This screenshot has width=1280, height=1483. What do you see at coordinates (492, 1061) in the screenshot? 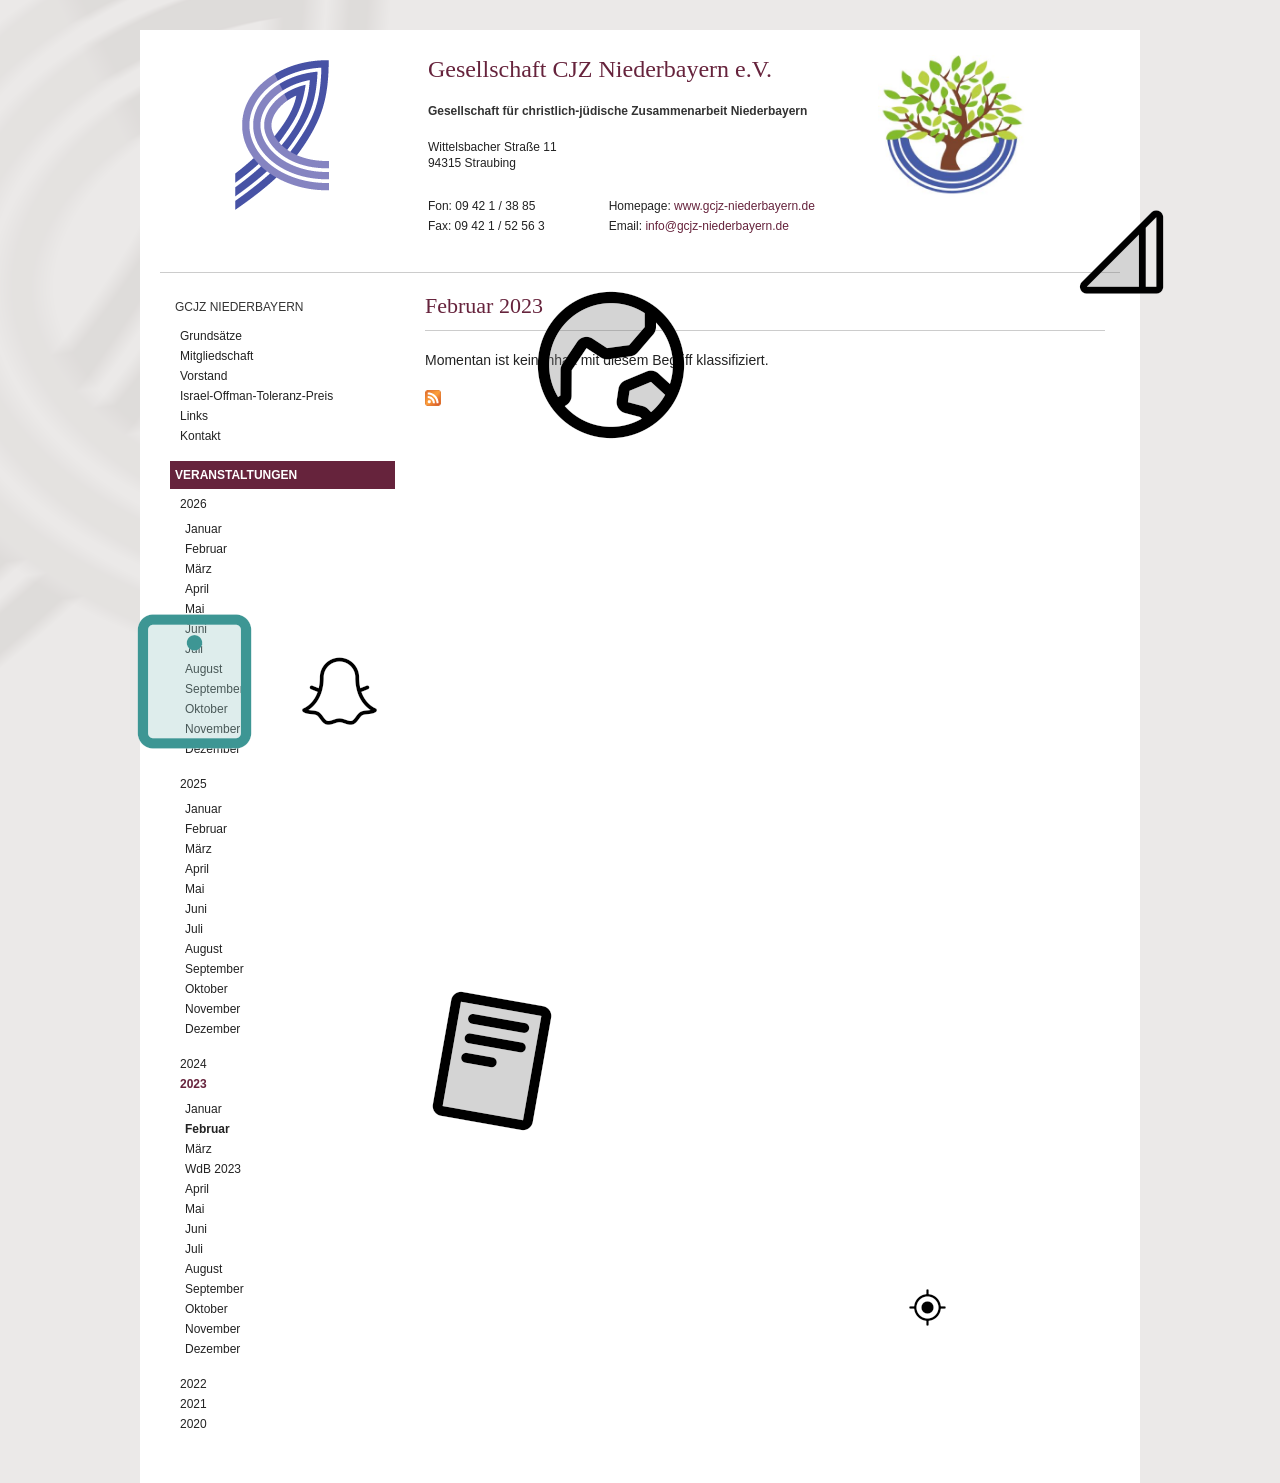
I see `view your resume or CV` at bounding box center [492, 1061].